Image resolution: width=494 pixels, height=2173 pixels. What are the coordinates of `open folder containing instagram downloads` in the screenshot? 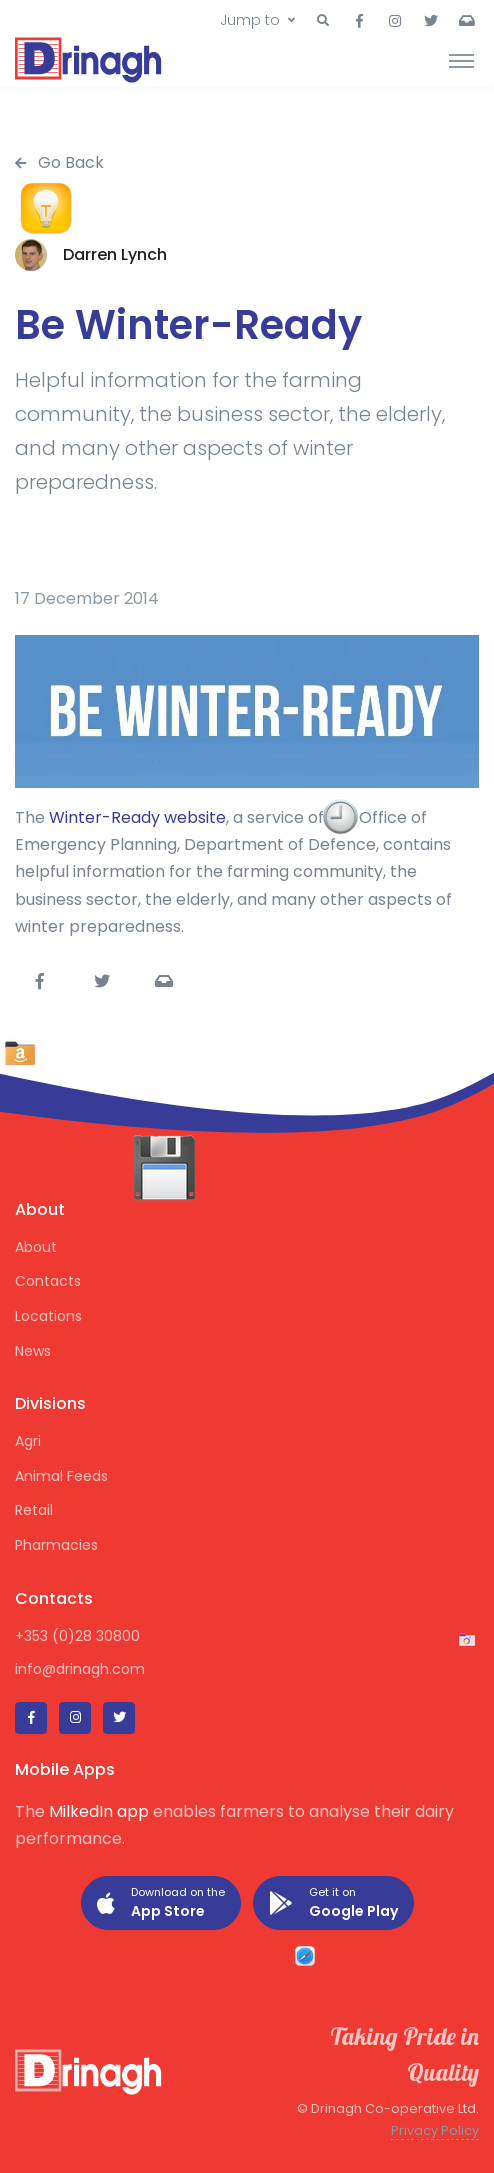 It's located at (467, 1640).